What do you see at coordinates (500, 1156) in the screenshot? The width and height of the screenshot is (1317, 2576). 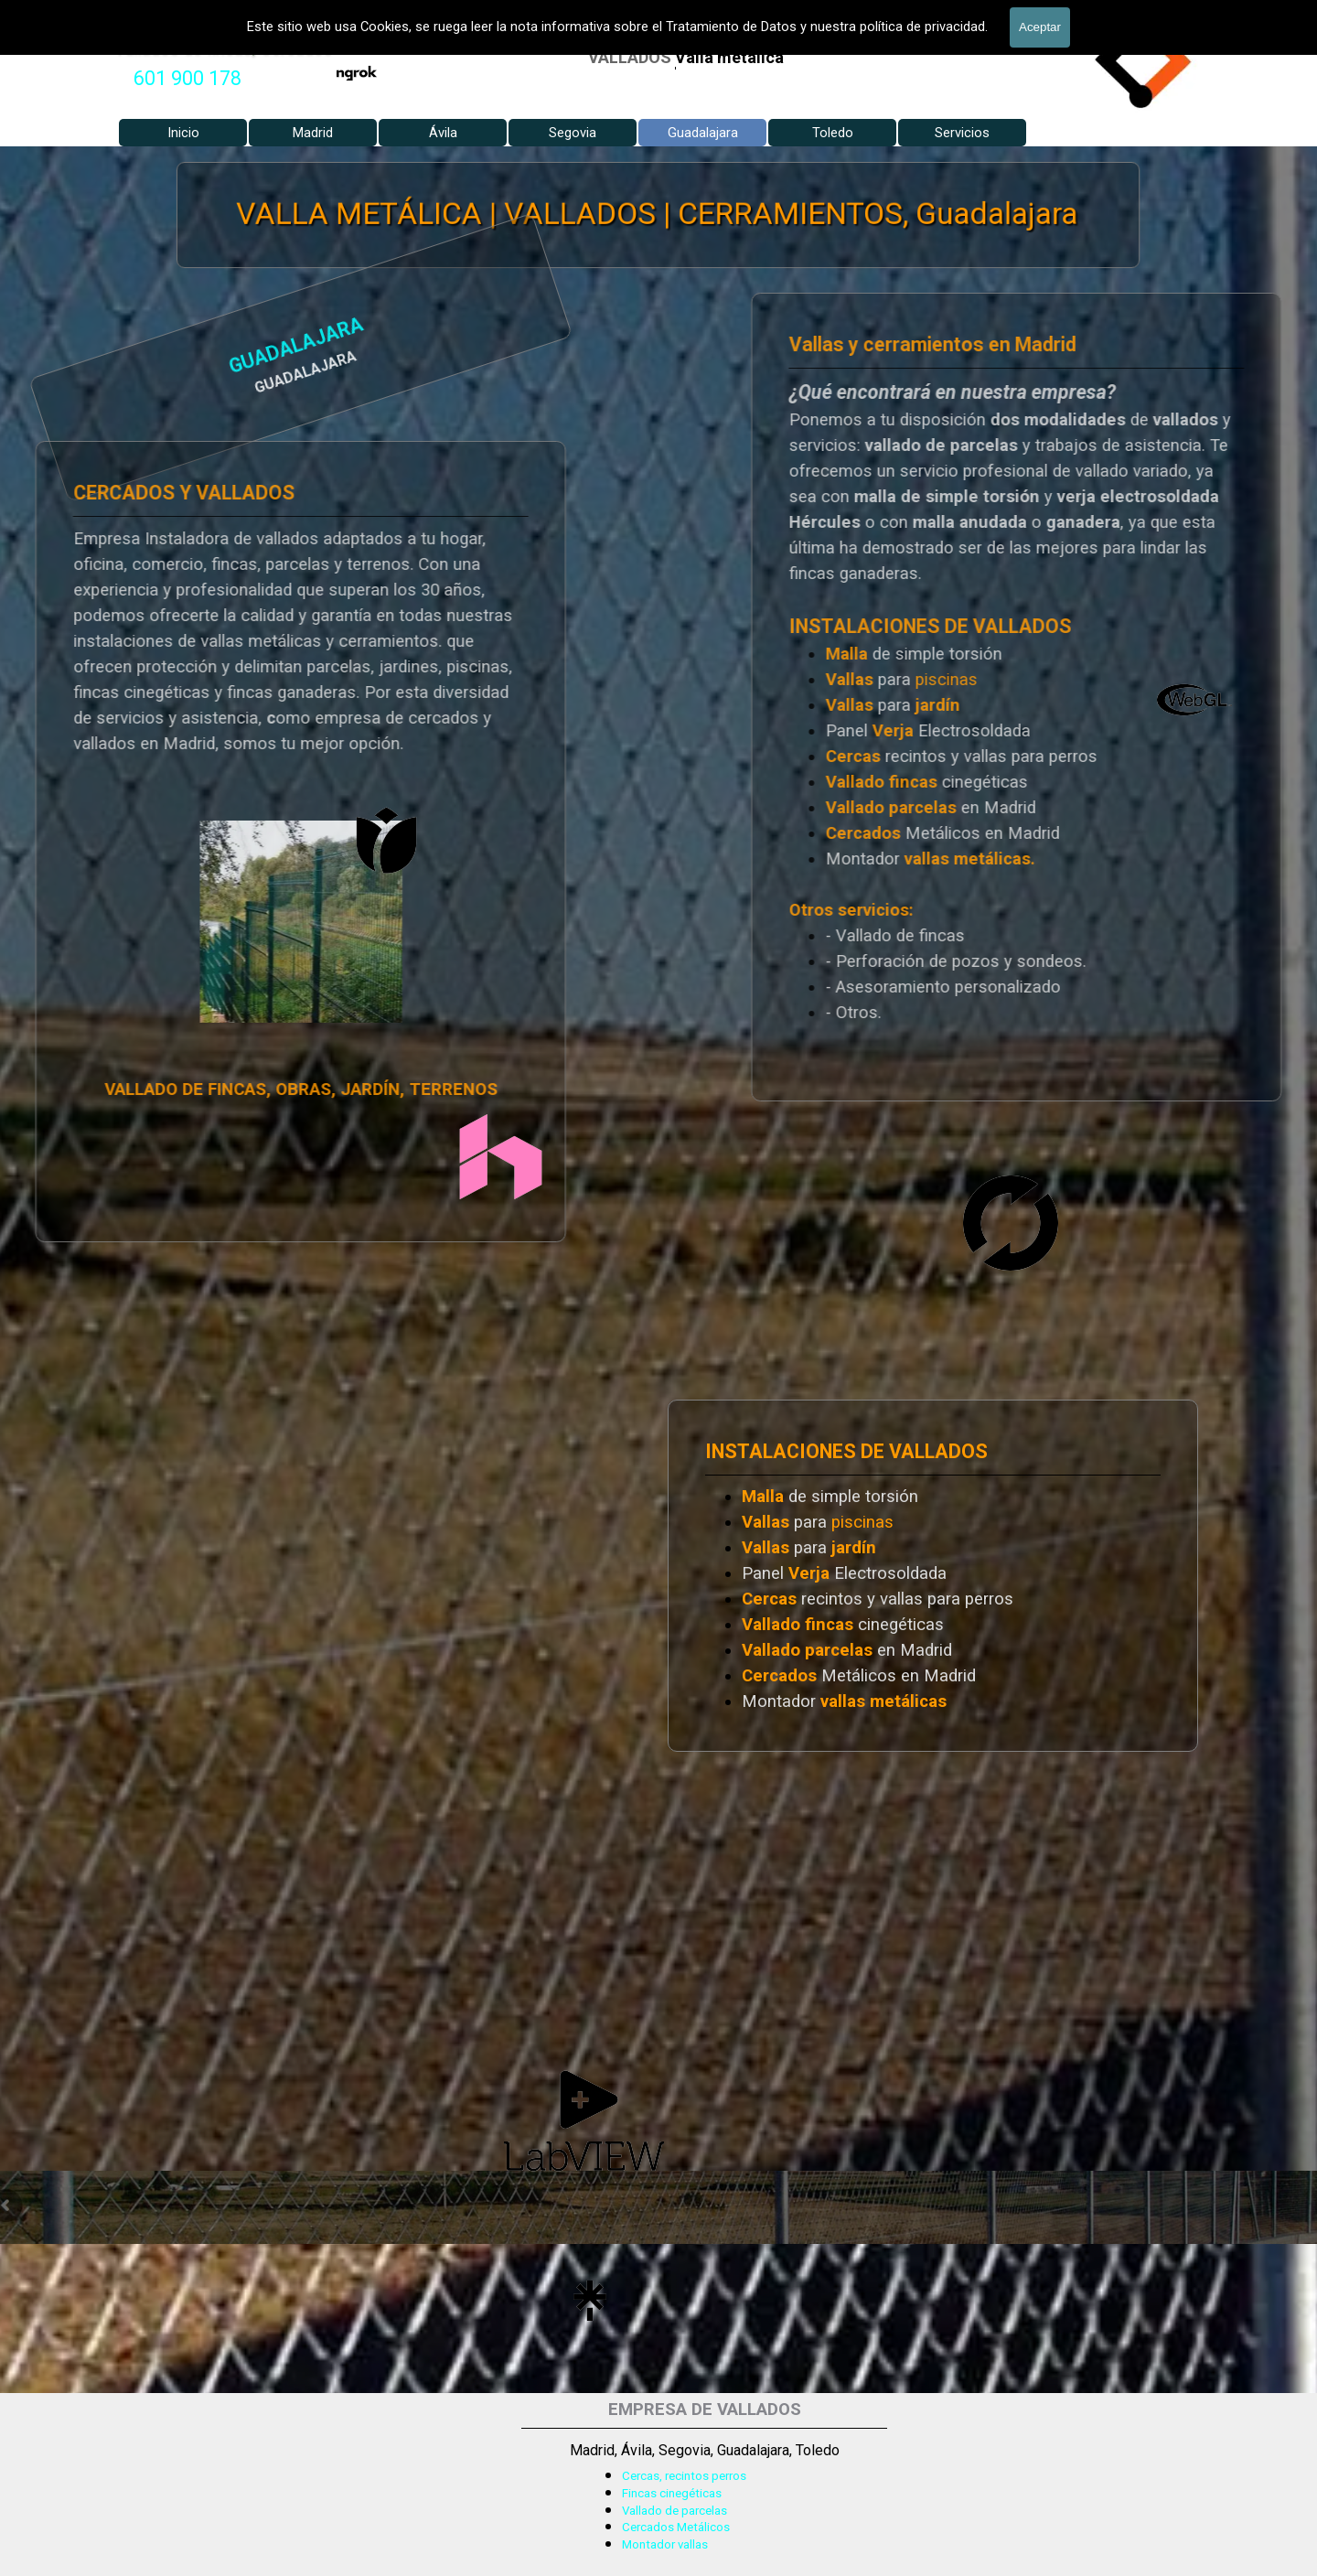 I see `open the Hearth app` at bounding box center [500, 1156].